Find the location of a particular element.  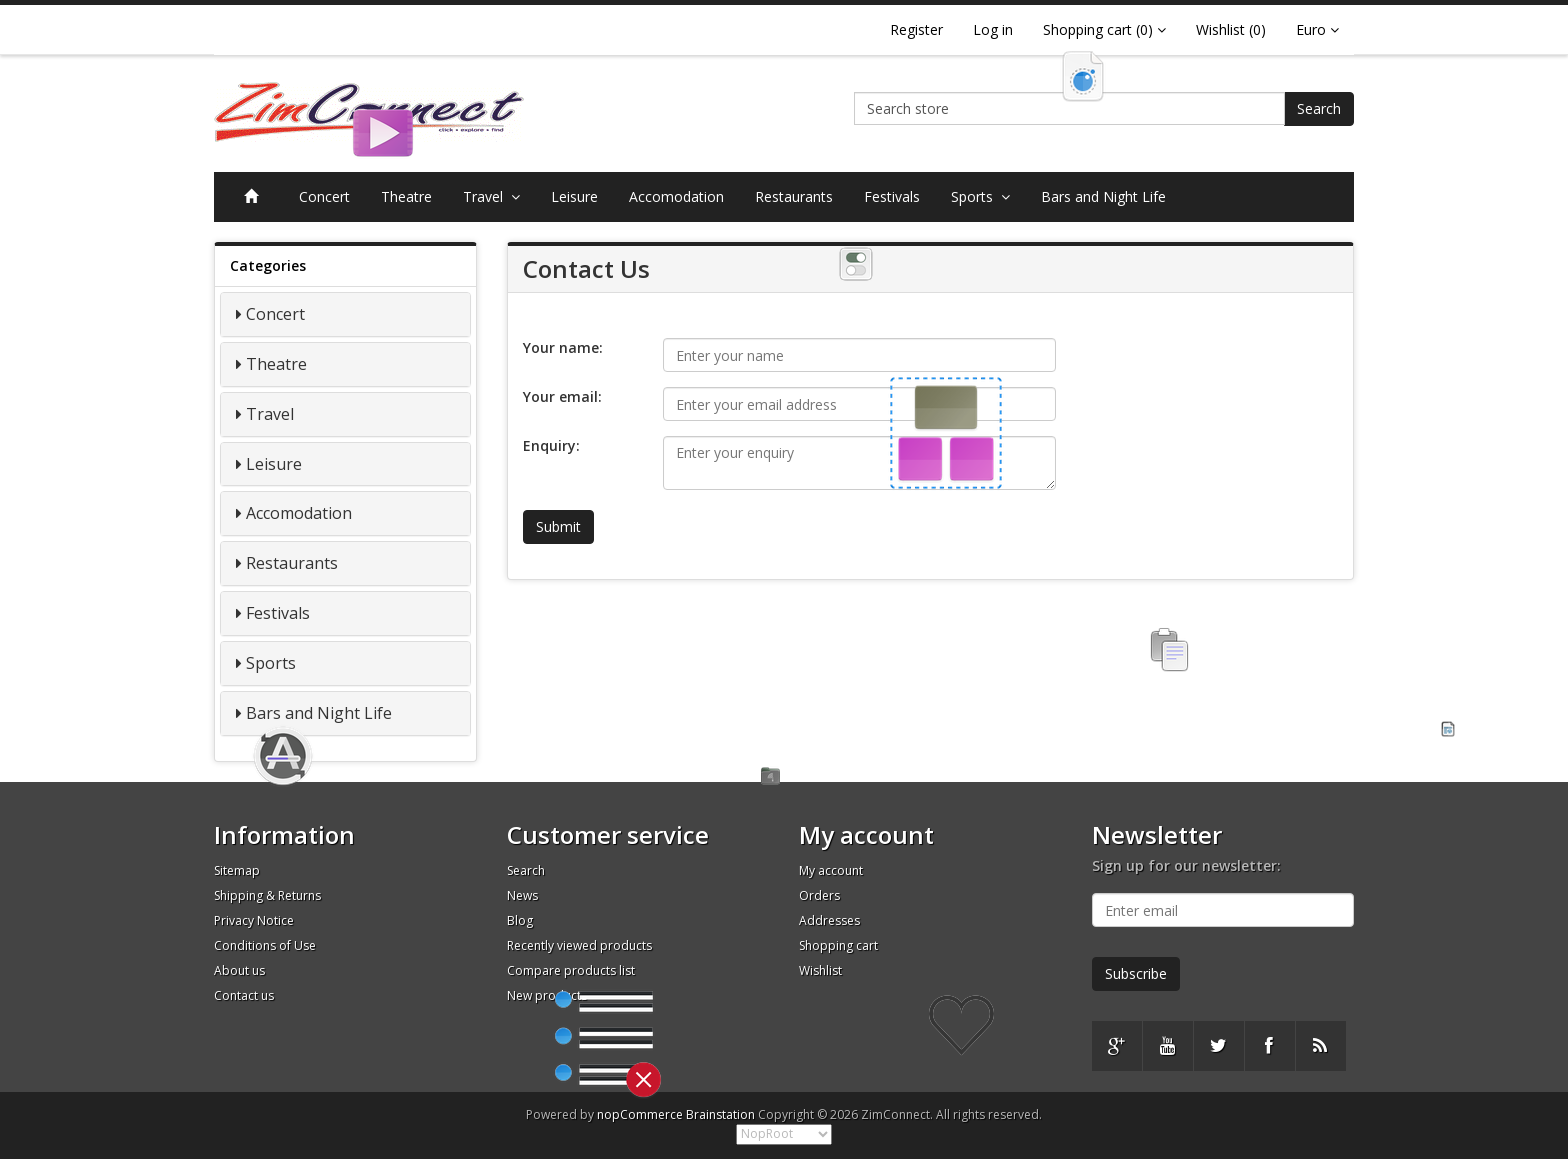

remove an item from the list is located at coordinates (604, 1038).